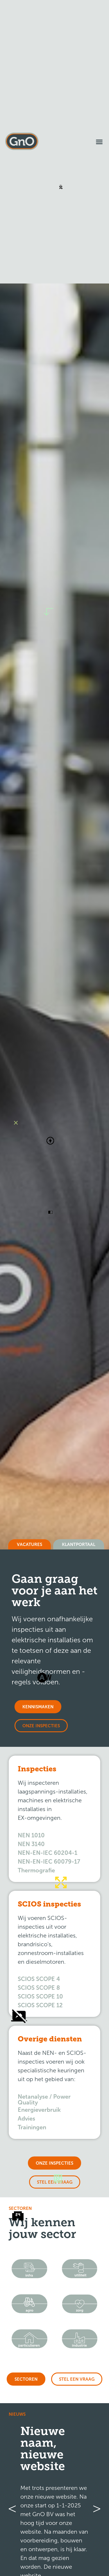  What do you see at coordinates (58, 2178) in the screenshot?
I see `access hardware or circuit settings` at bounding box center [58, 2178].